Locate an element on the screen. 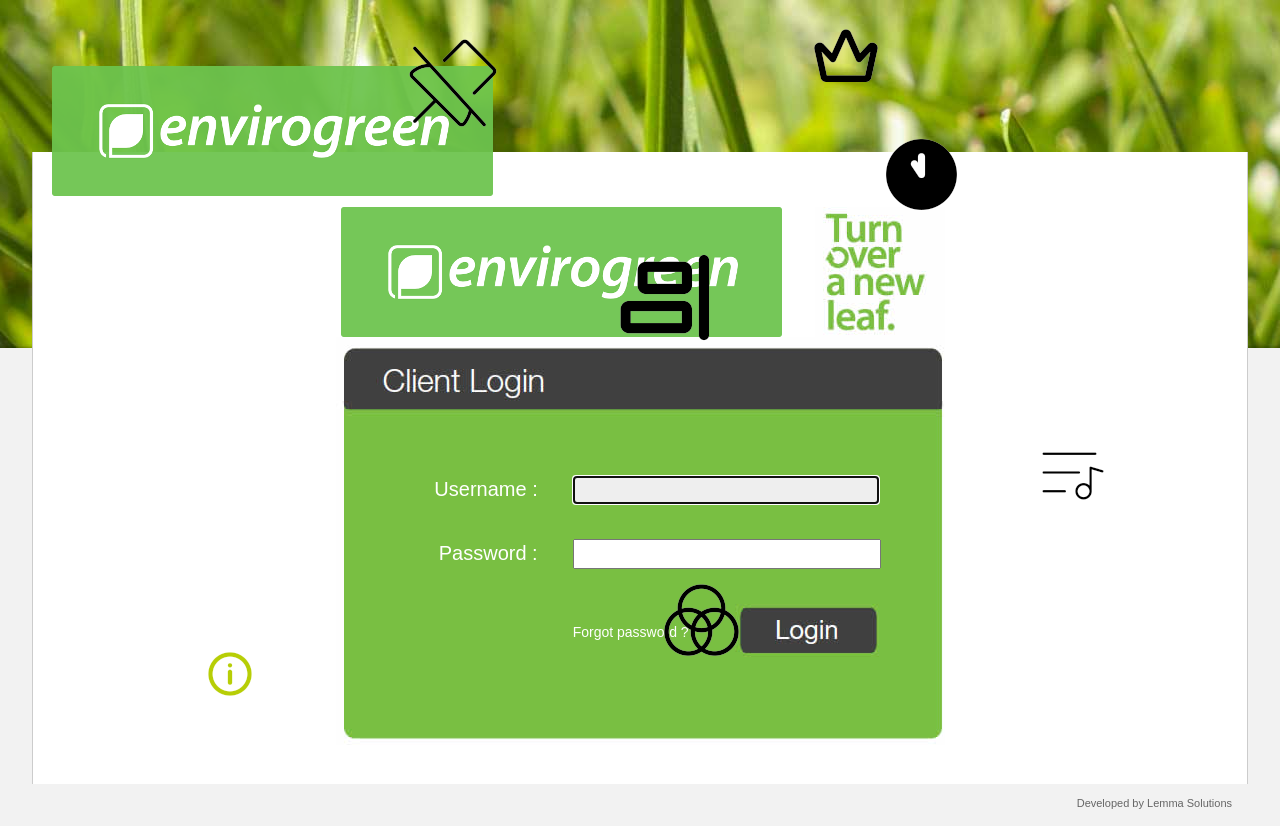 This screenshot has width=1280, height=826. indicates premium or VIP membership status is located at coordinates (846, 59).